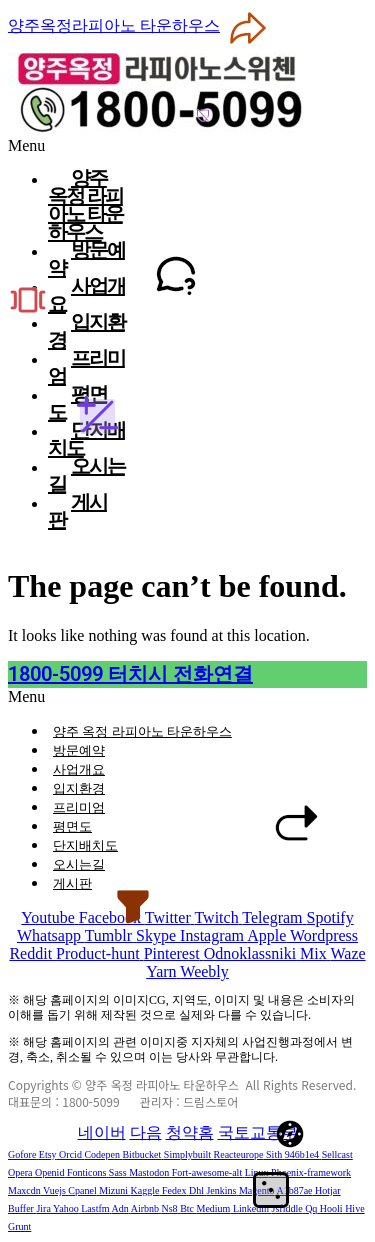 The width and height of the screenshot is (375, 1242). Describe the element at coordinates (28, 300) in the screenshot. I see `navigate through a horizontal image carousel` at that location.